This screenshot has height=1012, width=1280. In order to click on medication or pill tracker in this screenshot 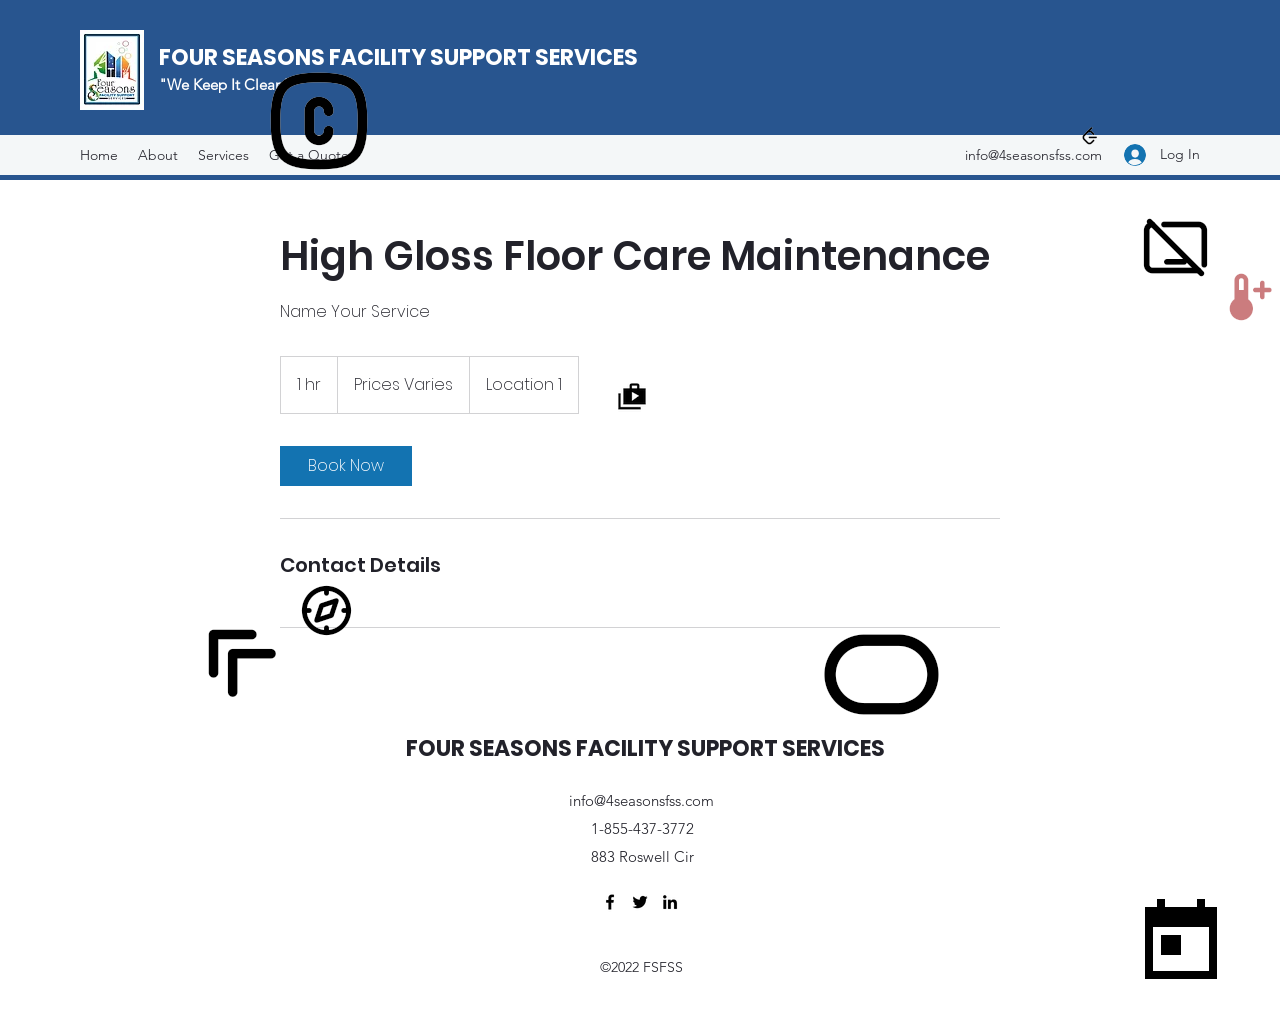, I will do `click(881, 674)`.